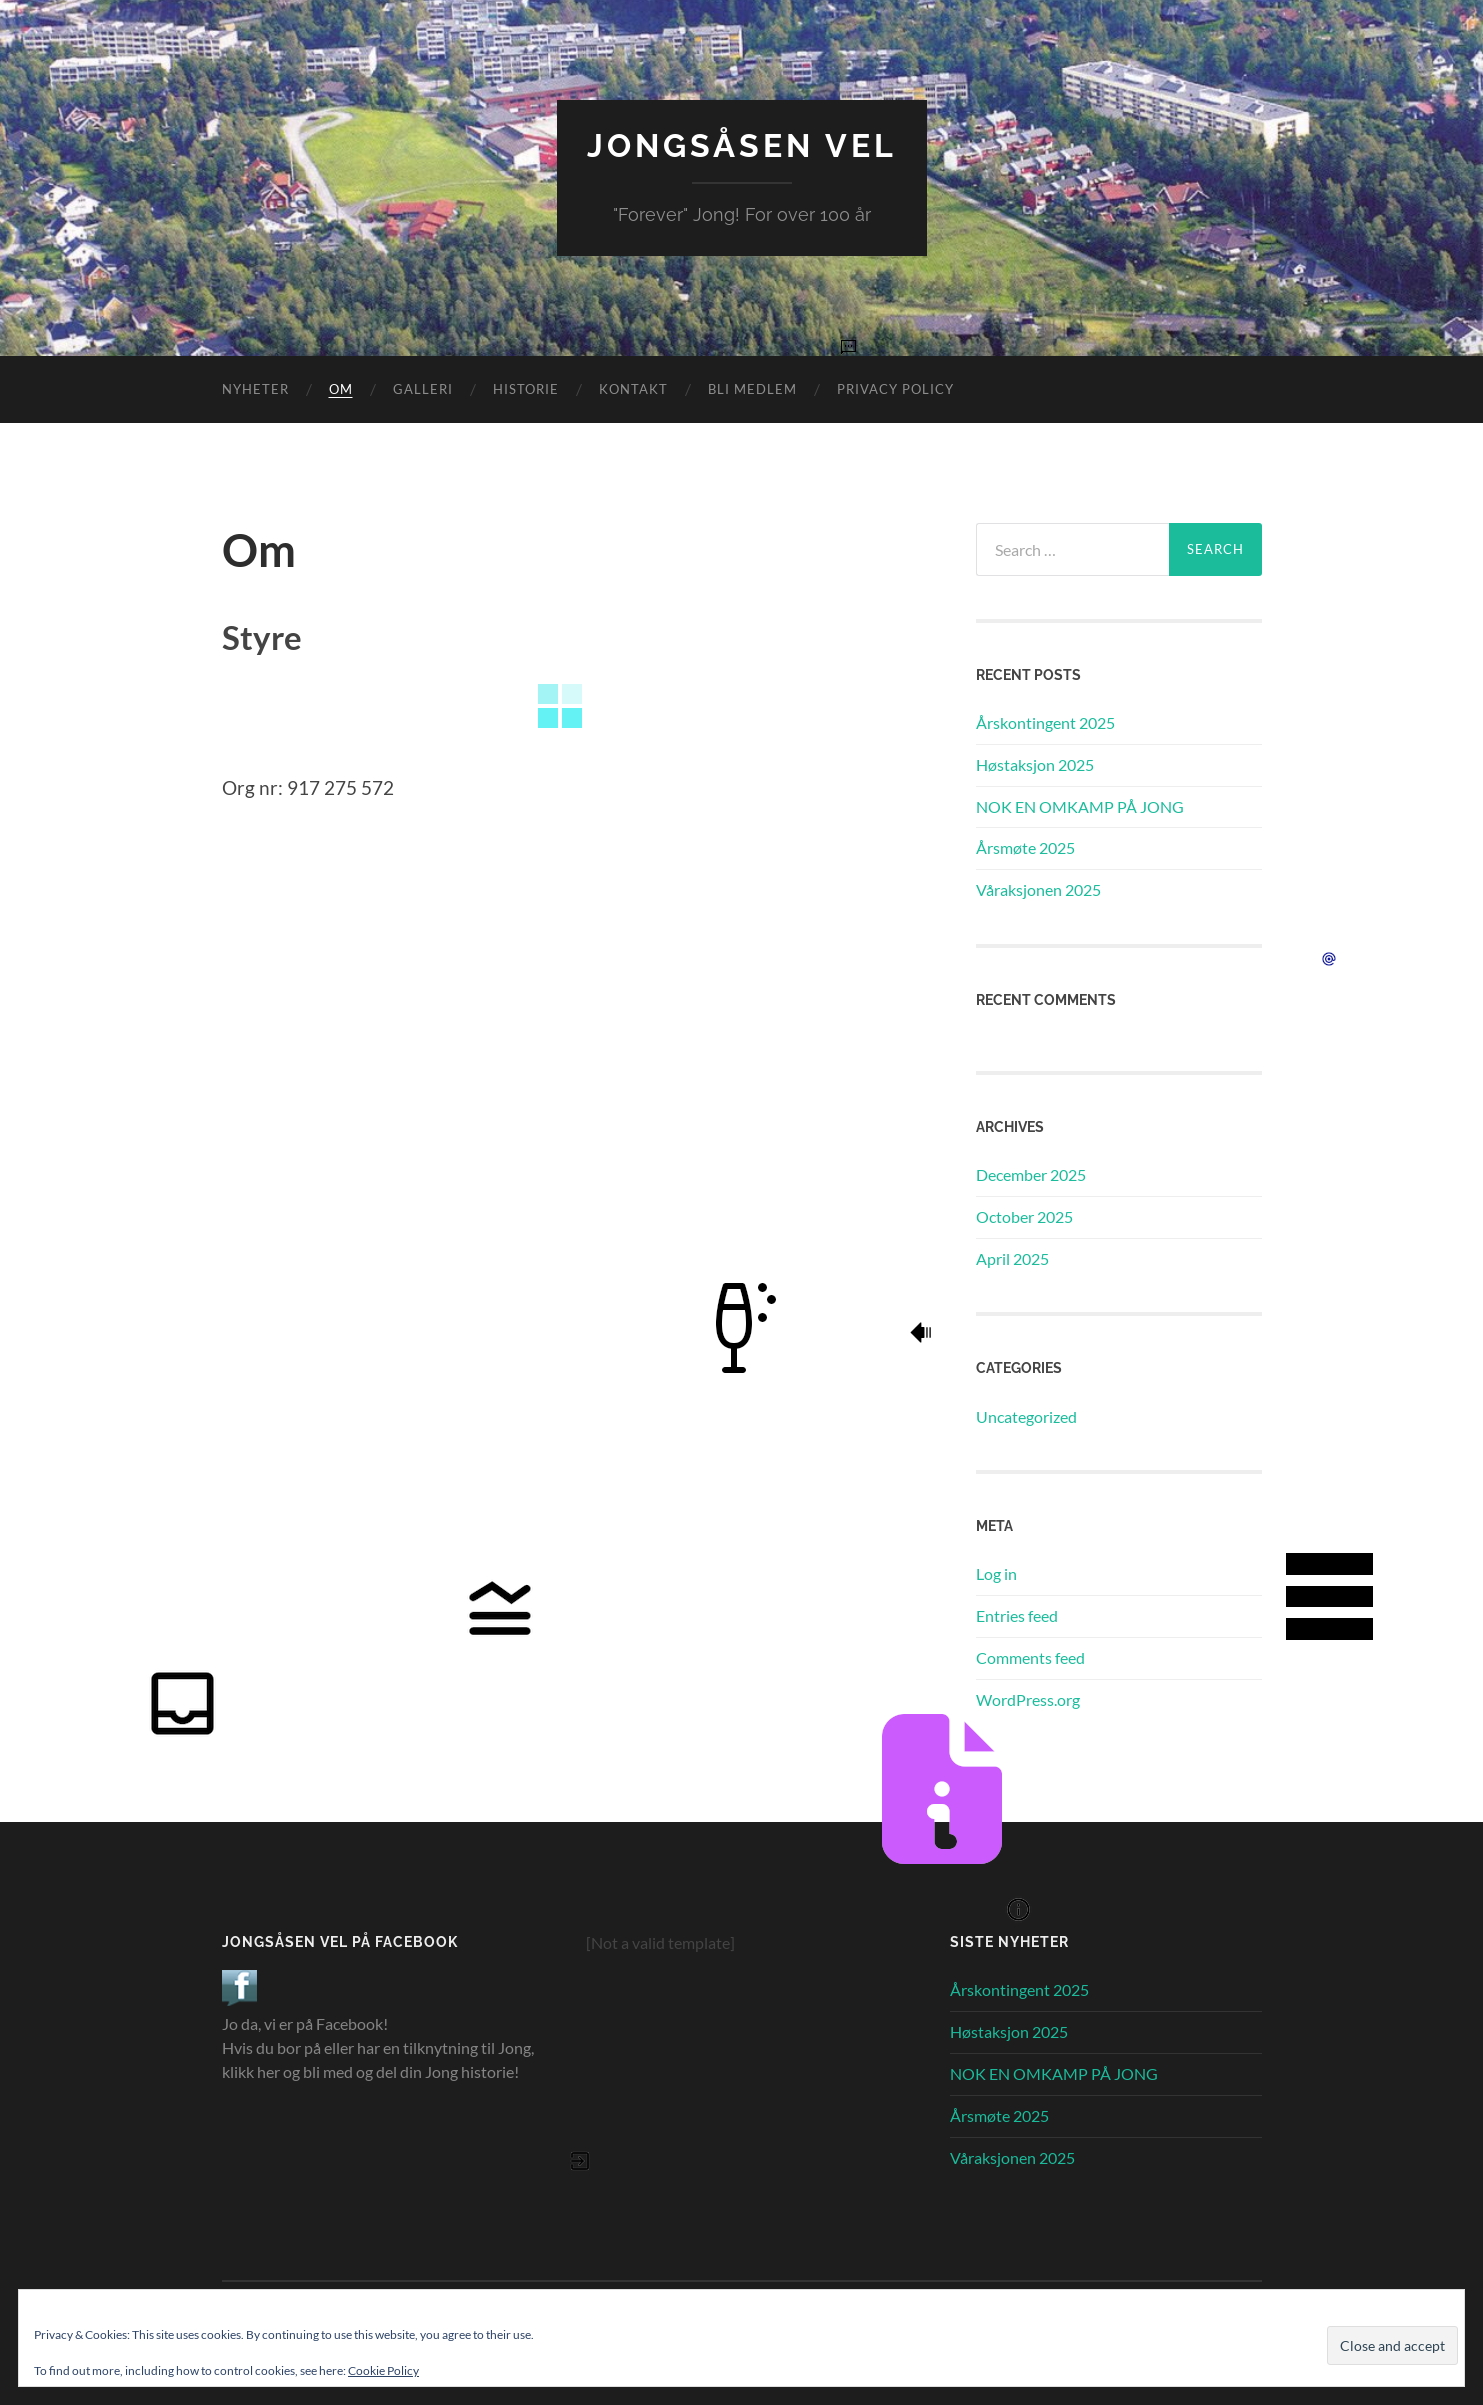 Image resolution: width=1483 pixels, height=2405 pixels. Describe the element at coordinates (848, 347) in the screenshot. I see `open text messages` at that location.